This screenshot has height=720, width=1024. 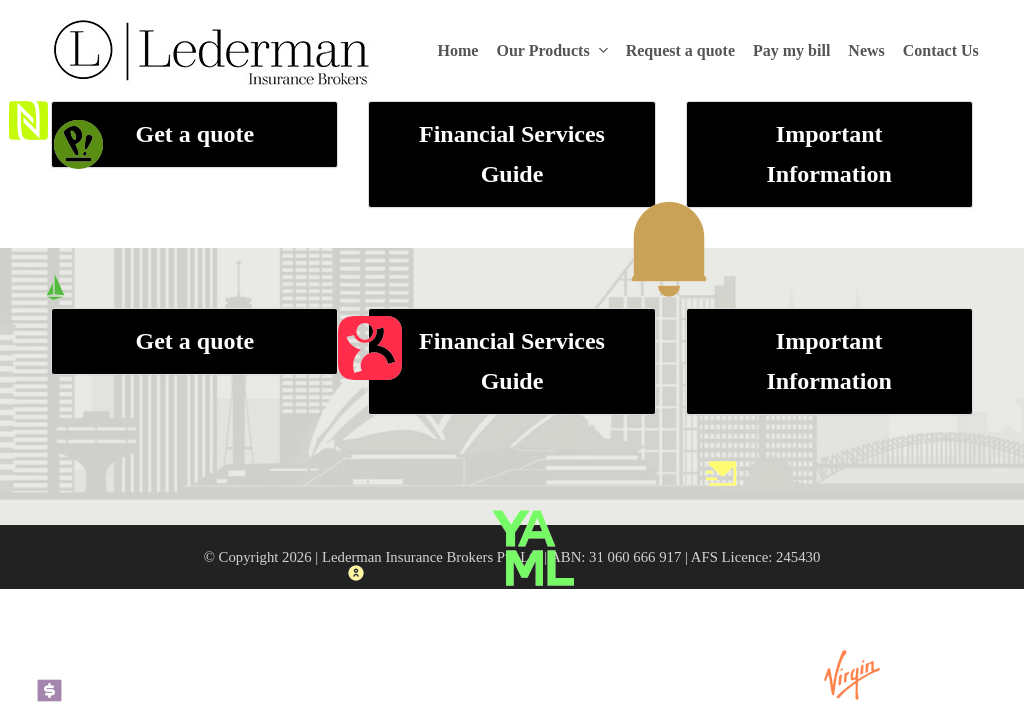 What do you see at coordinates (852, 675) in the screenshot?
I see `virgin group company logo` at bounding box center [852, 675].